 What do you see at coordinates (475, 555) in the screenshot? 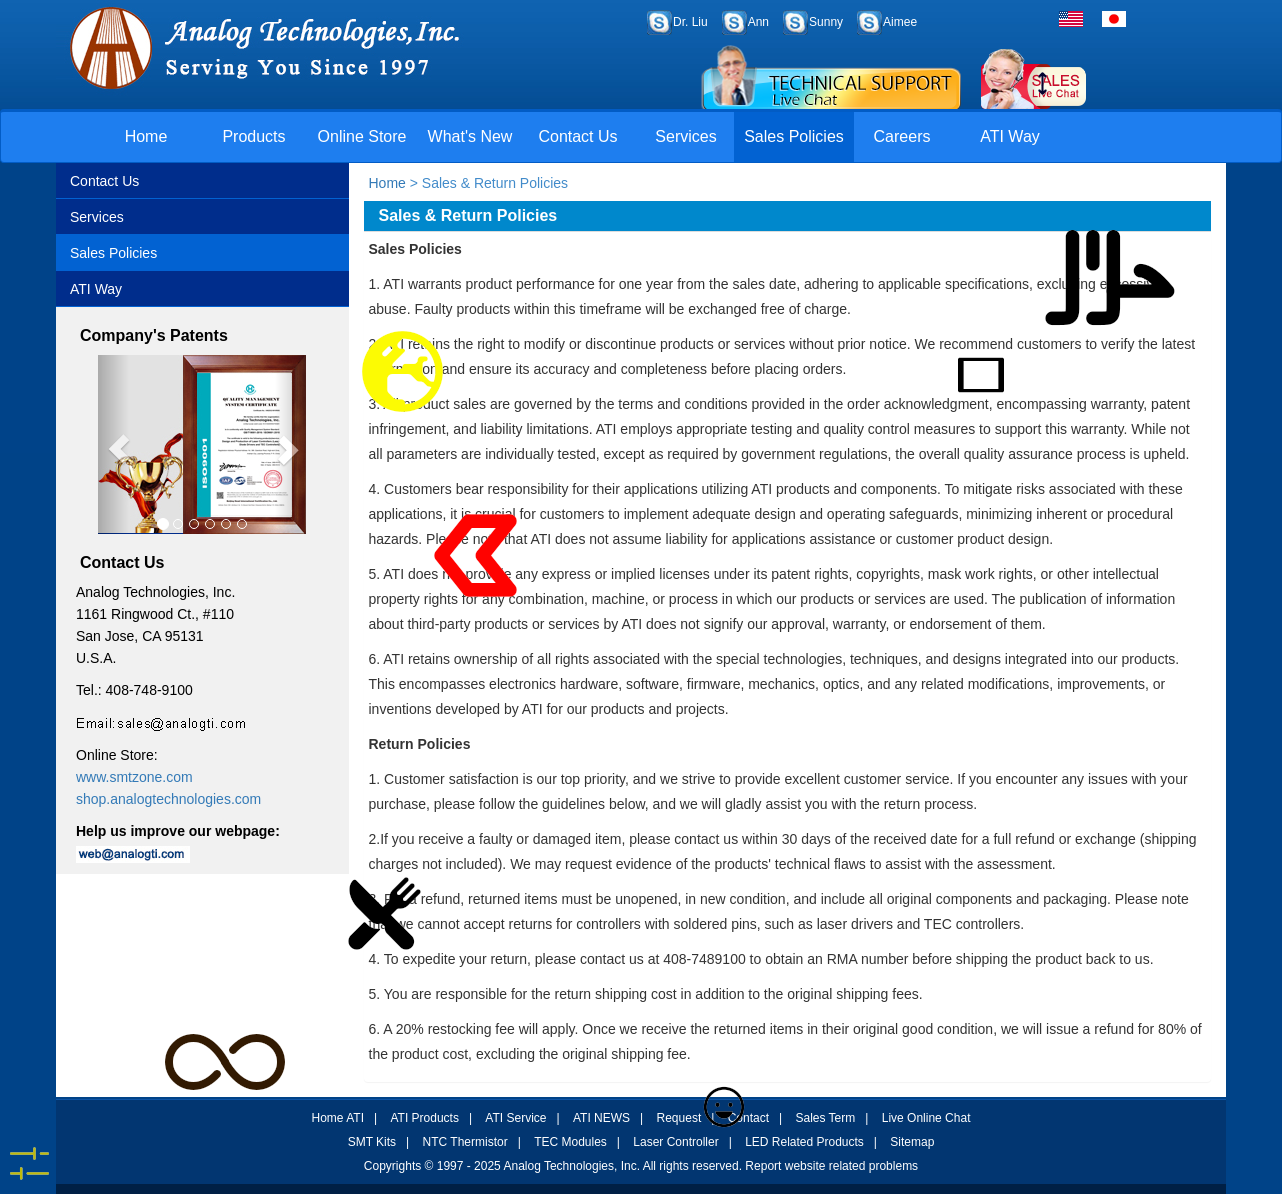
I see `navigate to previous item` at bounding box center [475, 555].